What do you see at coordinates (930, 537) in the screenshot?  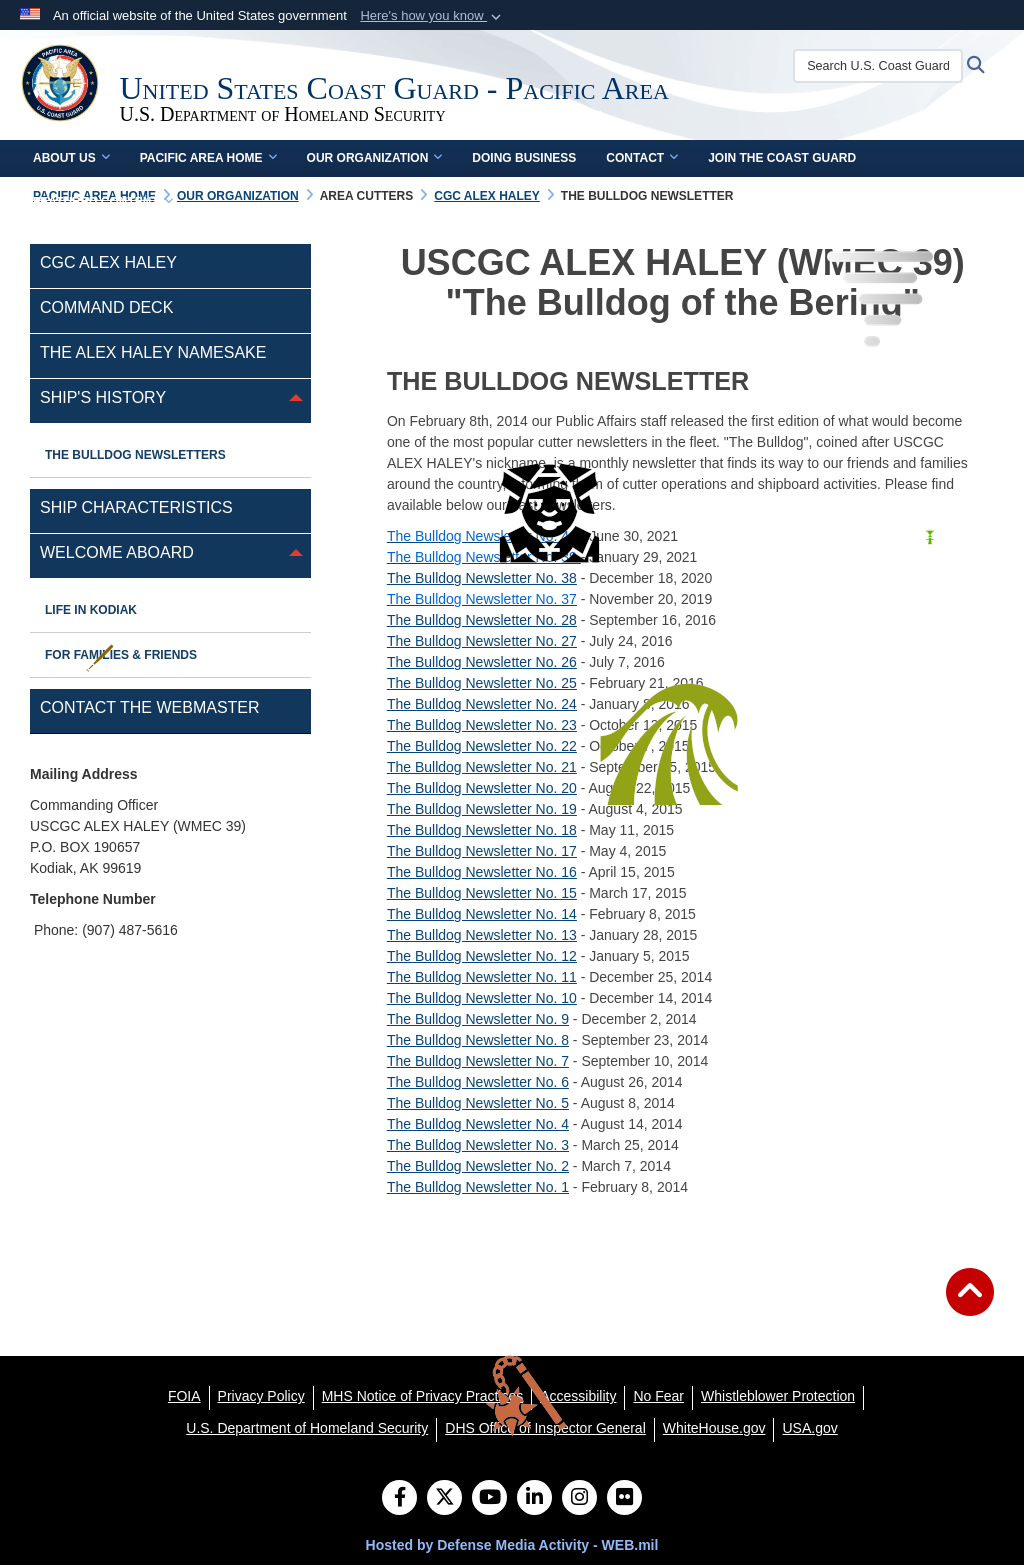 I see `view achievement goals` at bounding box center [930, 537].